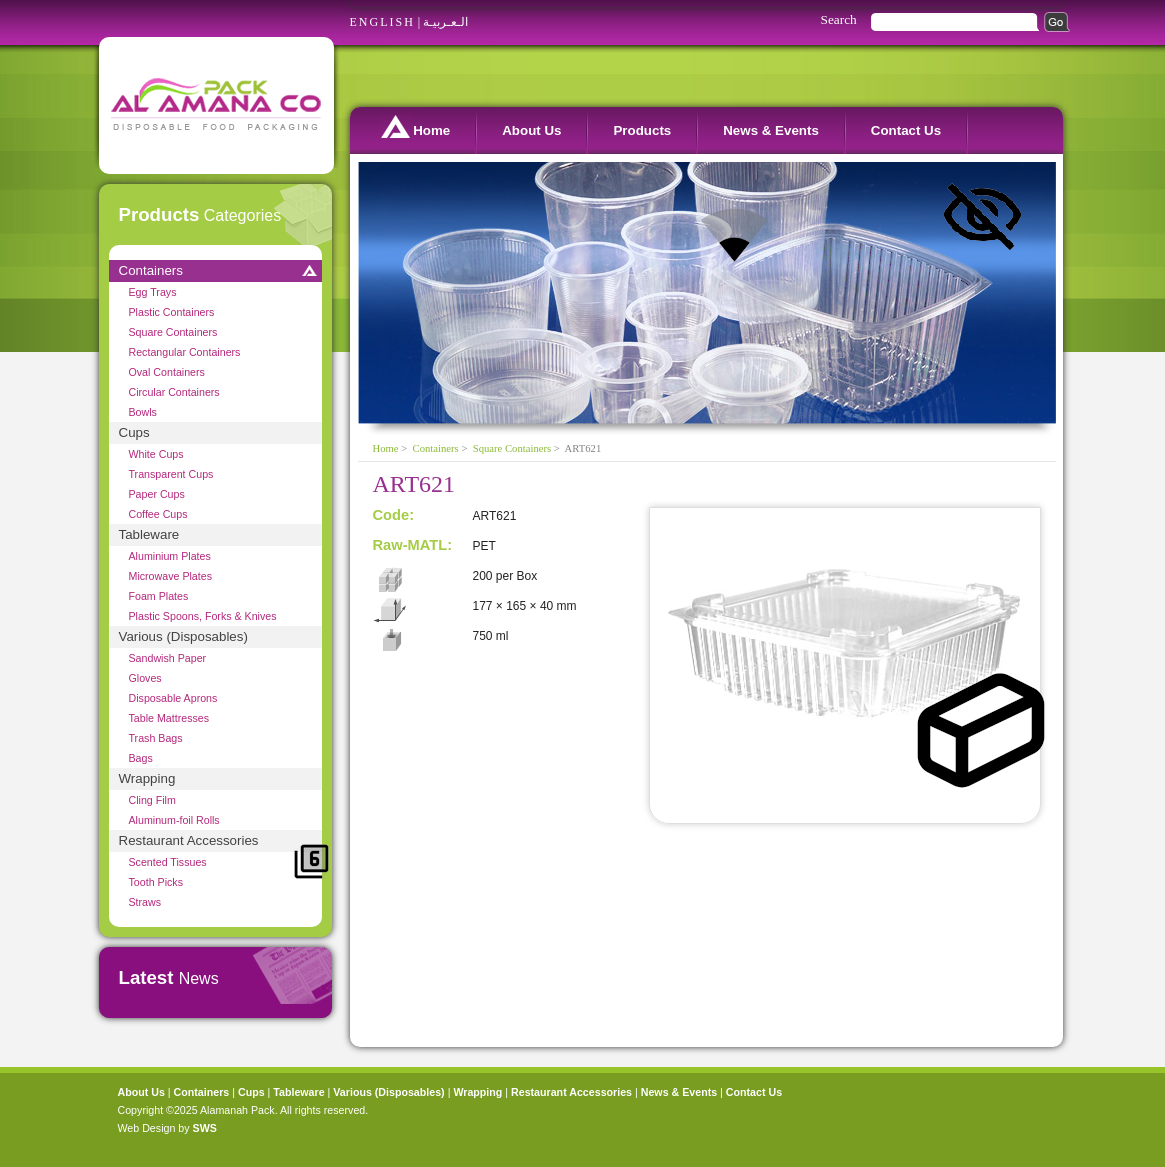 This screenshot has width=1165, height=1167. I want to click on indicates weak wifi signal strength (1 bar), so click(734, 234).